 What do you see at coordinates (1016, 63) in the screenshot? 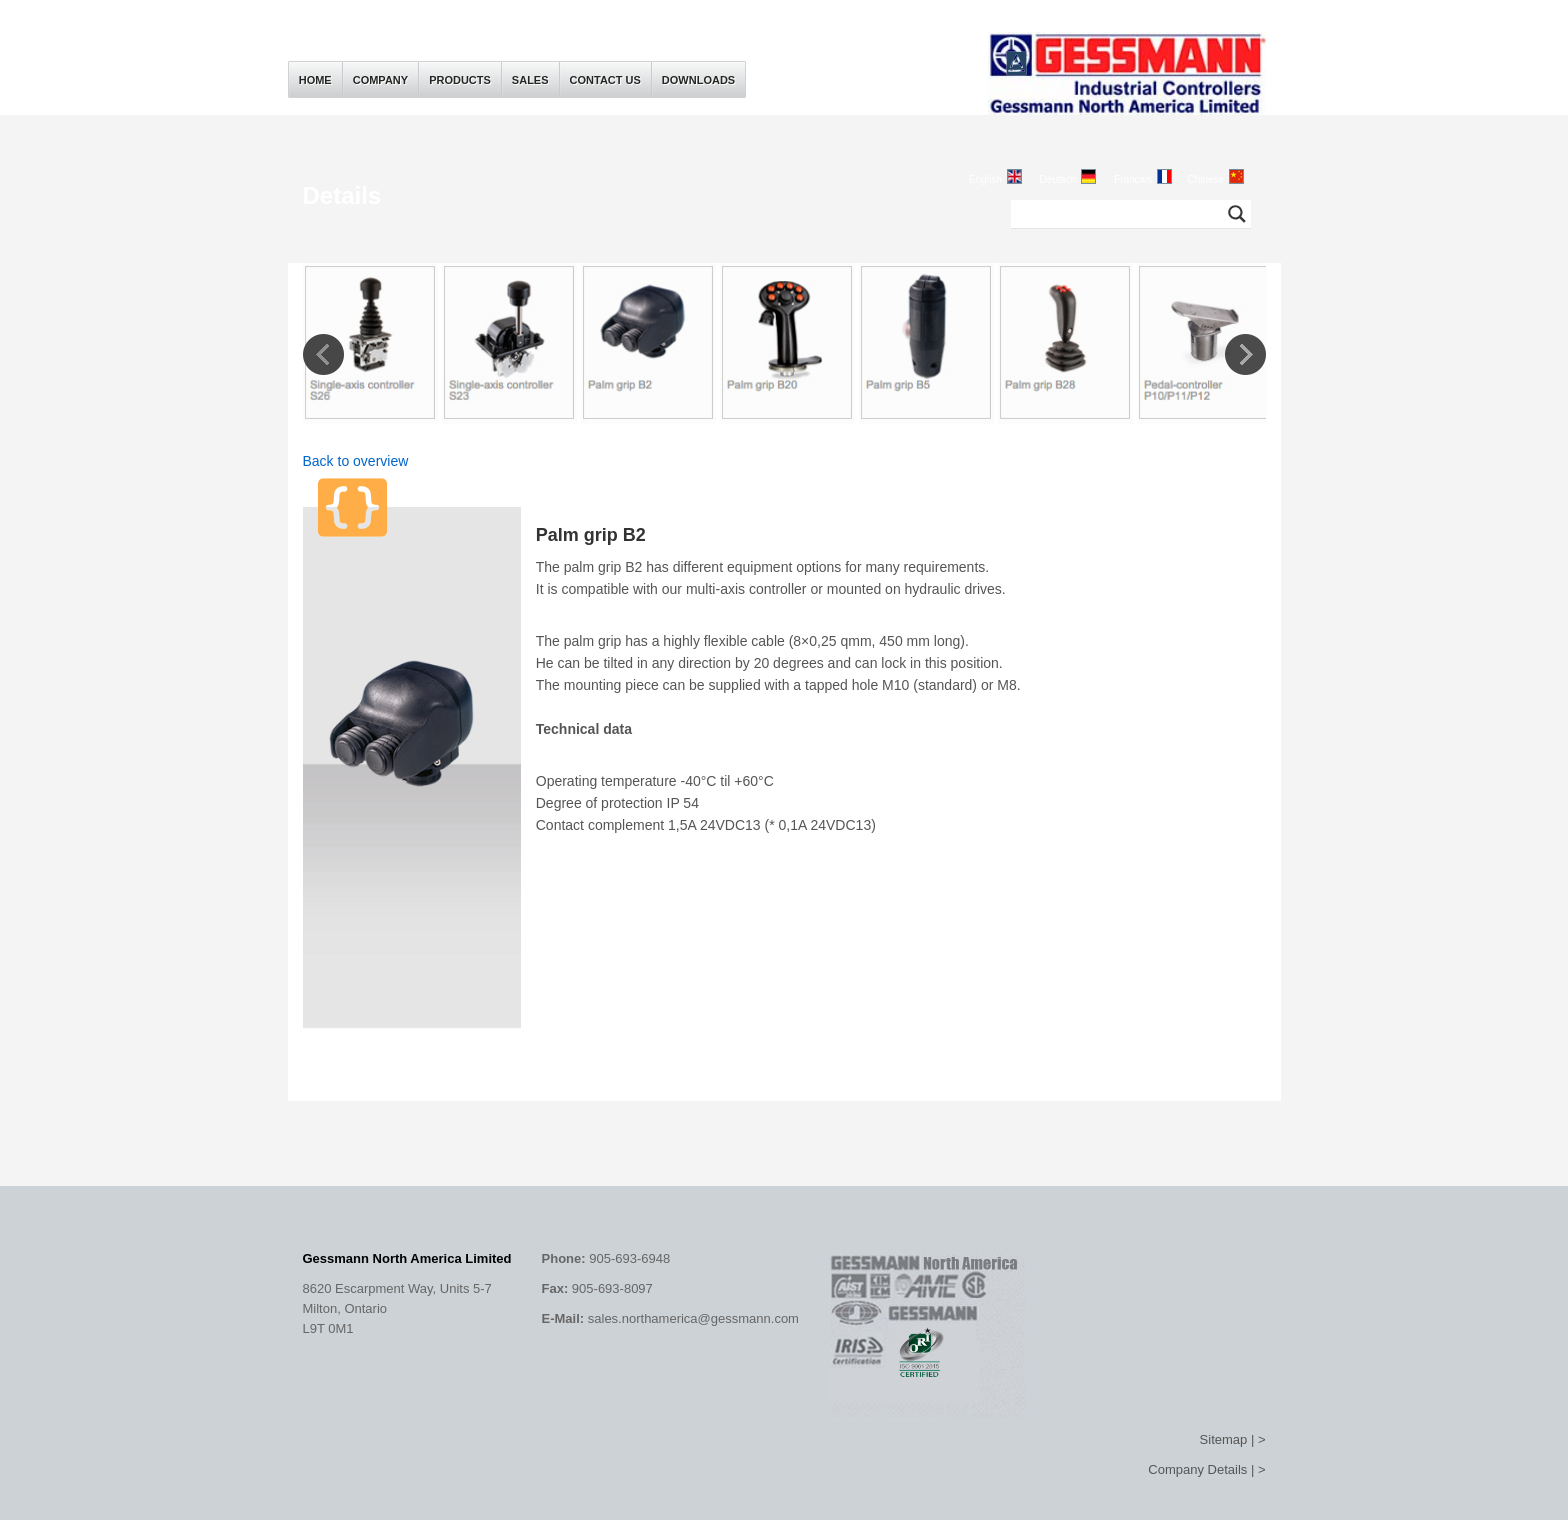
I see `apply underline formatting to text` at bounding box center [1016, 63].